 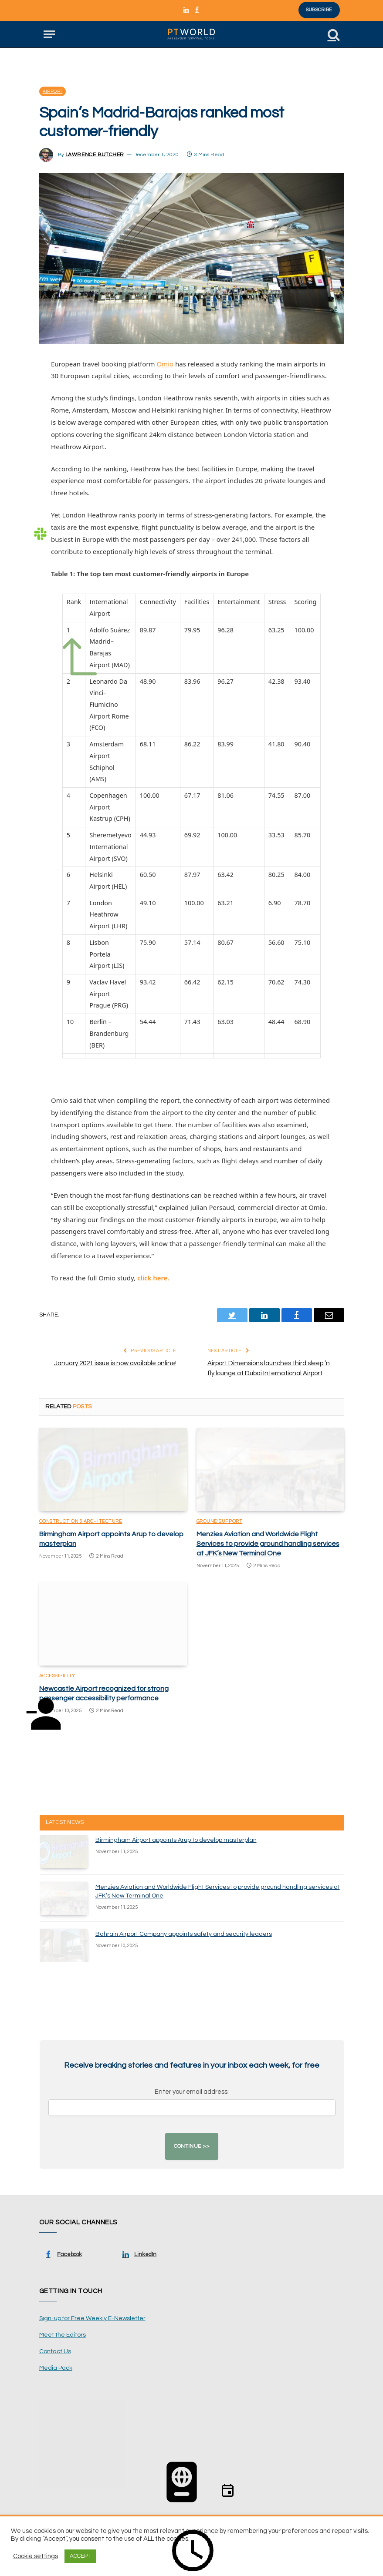 What do you see at coordinates (227, 2491) in the screenshot?
I see `add a calendar event` at bounding box center [227, 2491].